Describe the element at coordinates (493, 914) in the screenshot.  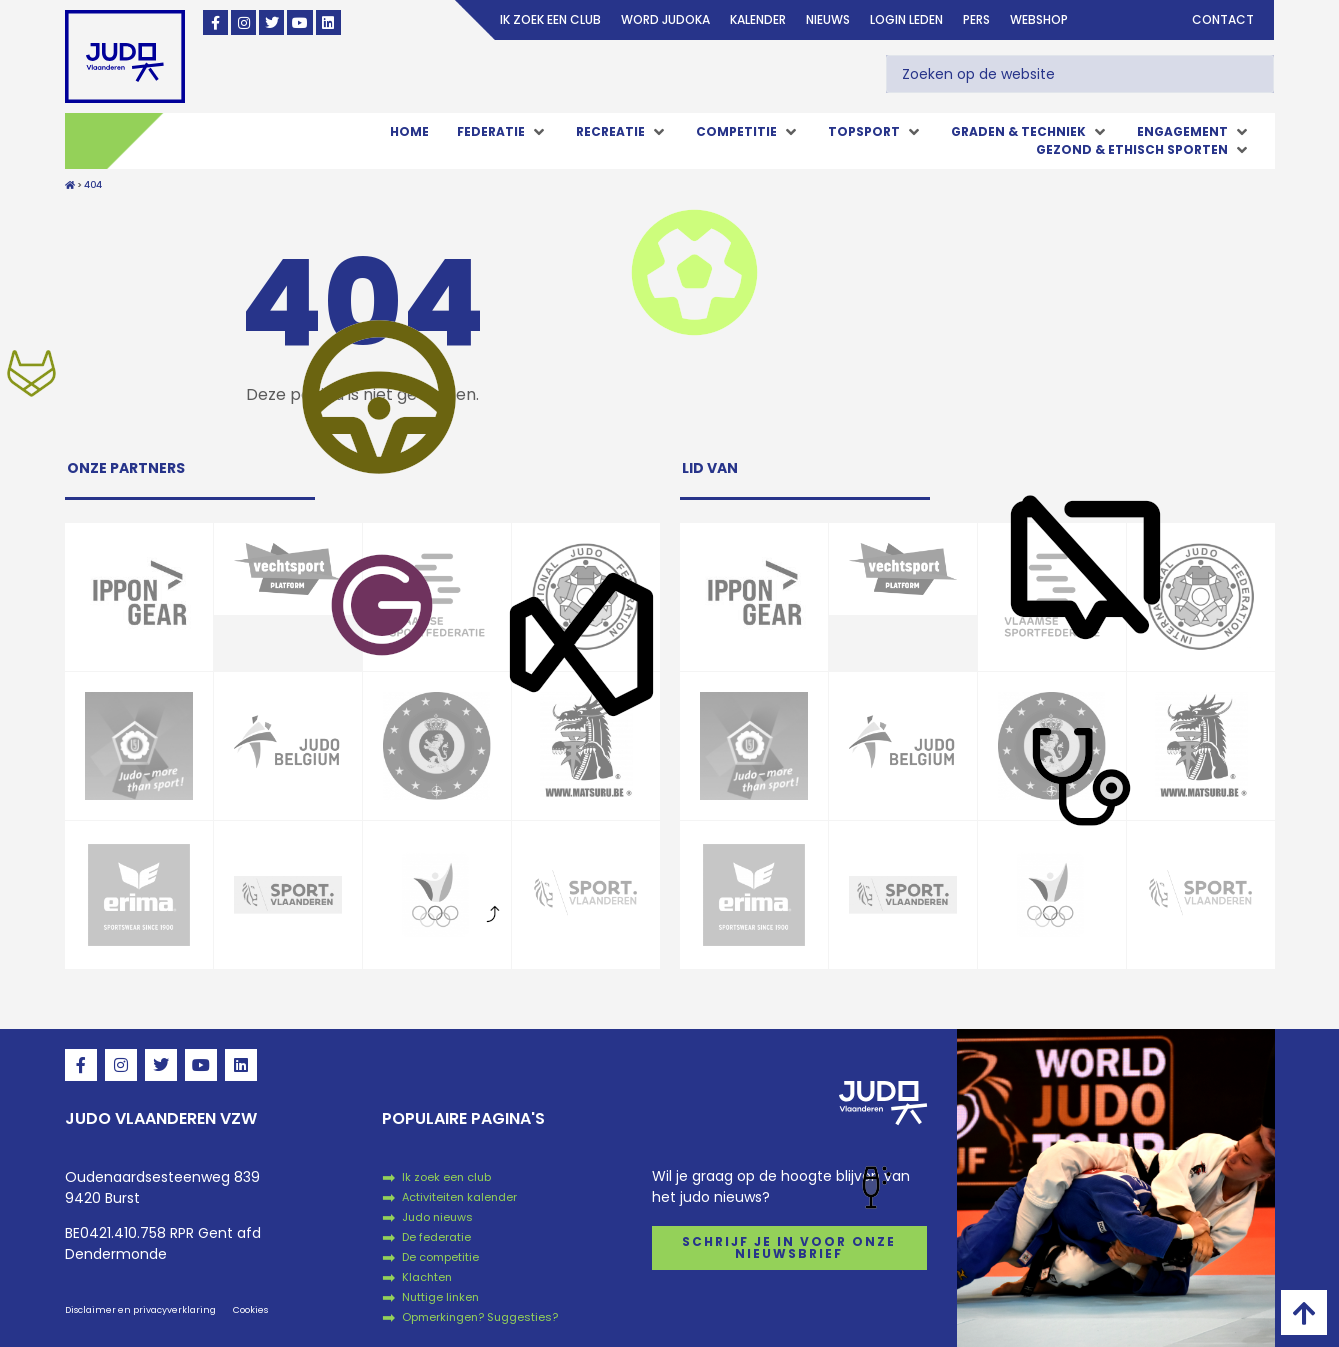
I see `redirect or forward content` at that location.